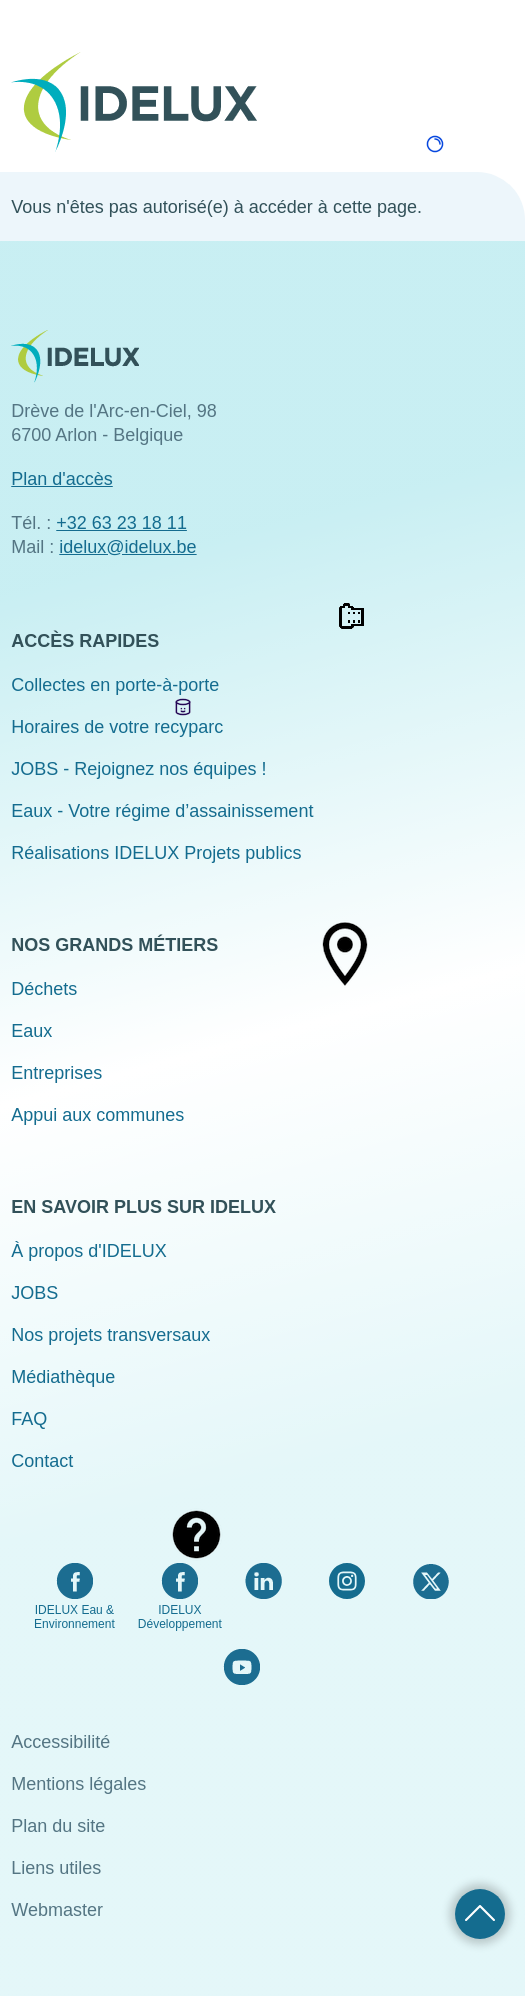 This screenshot has height=1997, width=525. I want to click on apply inner shadow effect to top-right corner, so click(435, 144).